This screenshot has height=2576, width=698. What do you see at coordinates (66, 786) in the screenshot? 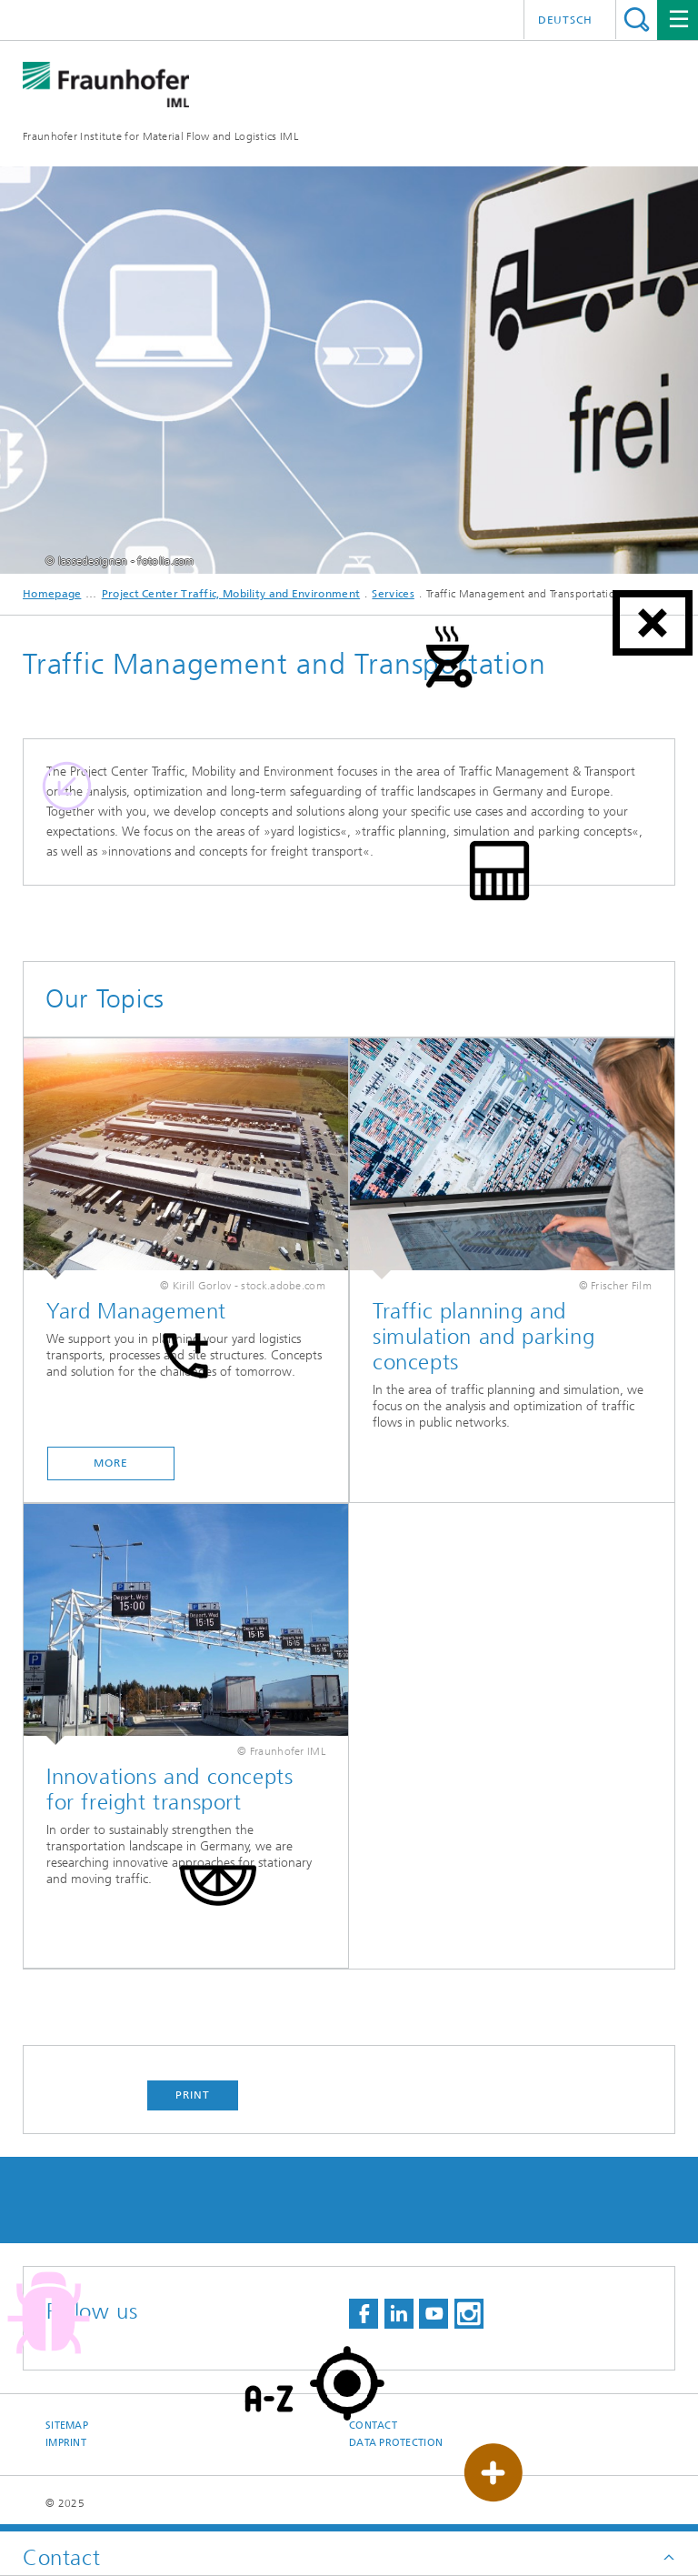
I see `navigate to previous or lower-left content` at bounding box center [66, 786].